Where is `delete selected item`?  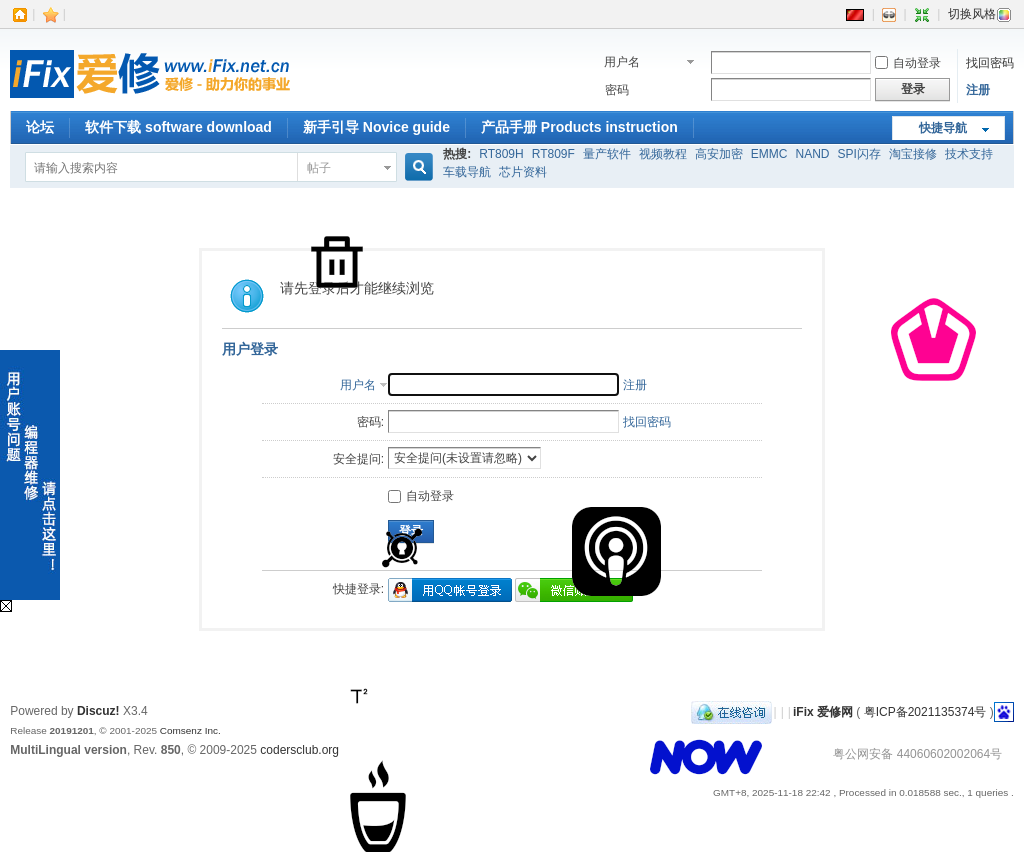 delete selected item is located at coordinates (337, 262).